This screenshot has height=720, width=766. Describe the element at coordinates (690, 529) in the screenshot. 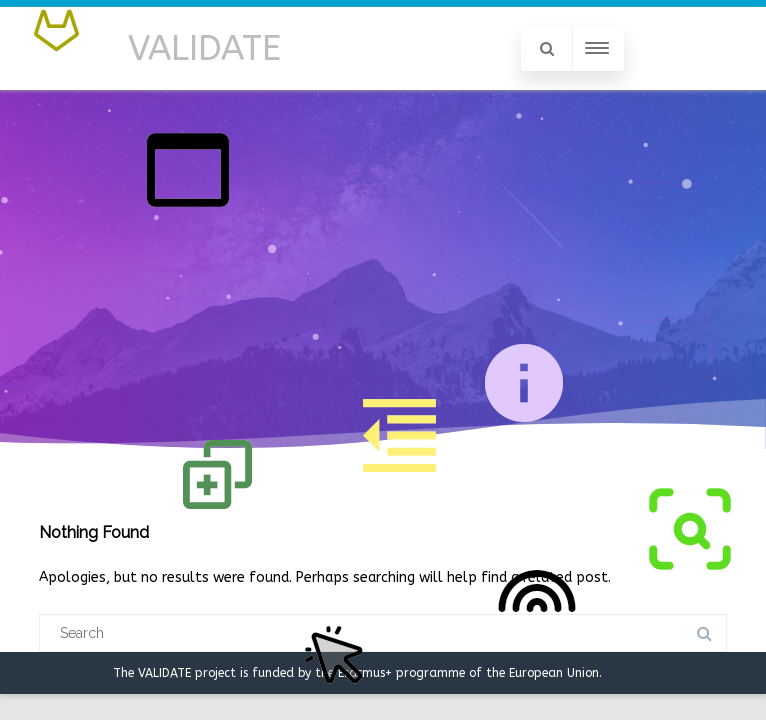

I see `scan to search or identify an item` at that location.